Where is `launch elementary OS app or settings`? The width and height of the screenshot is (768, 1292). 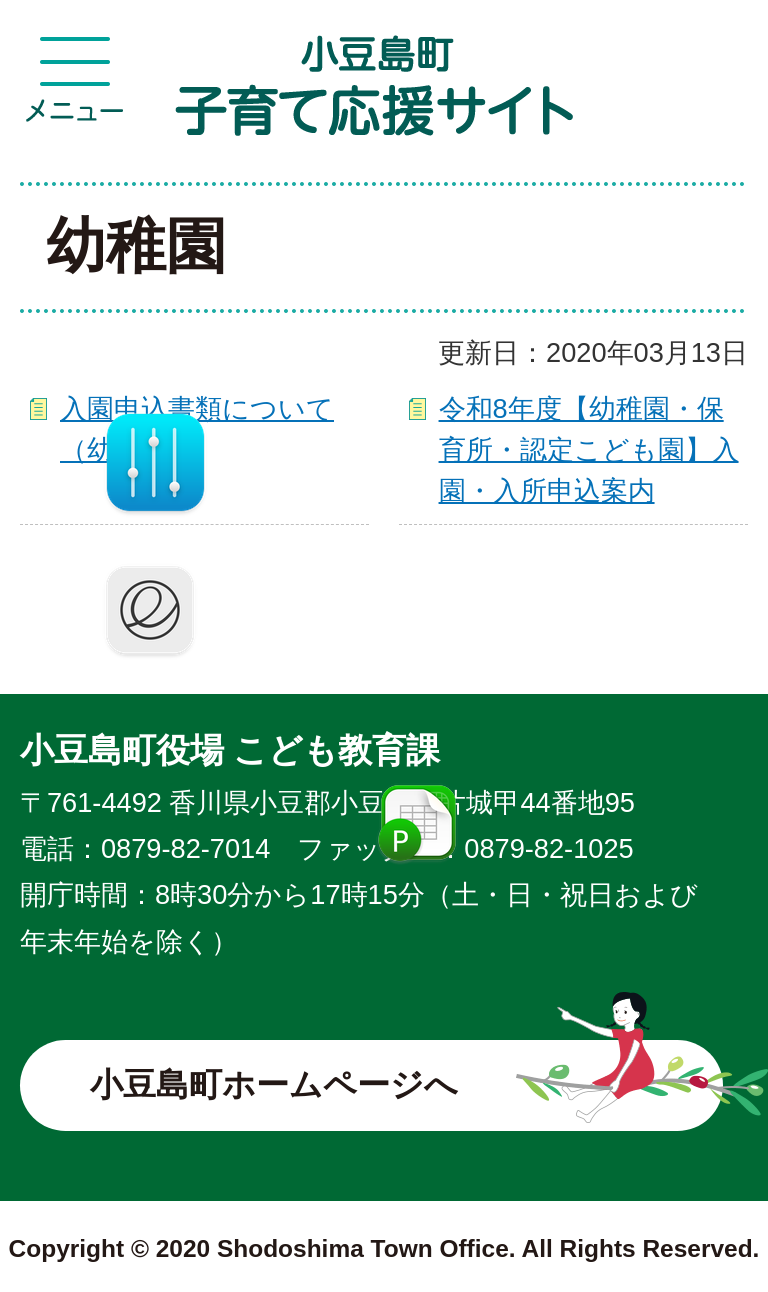 launch elementary OS app or settings is located at coordinates (150, 610).